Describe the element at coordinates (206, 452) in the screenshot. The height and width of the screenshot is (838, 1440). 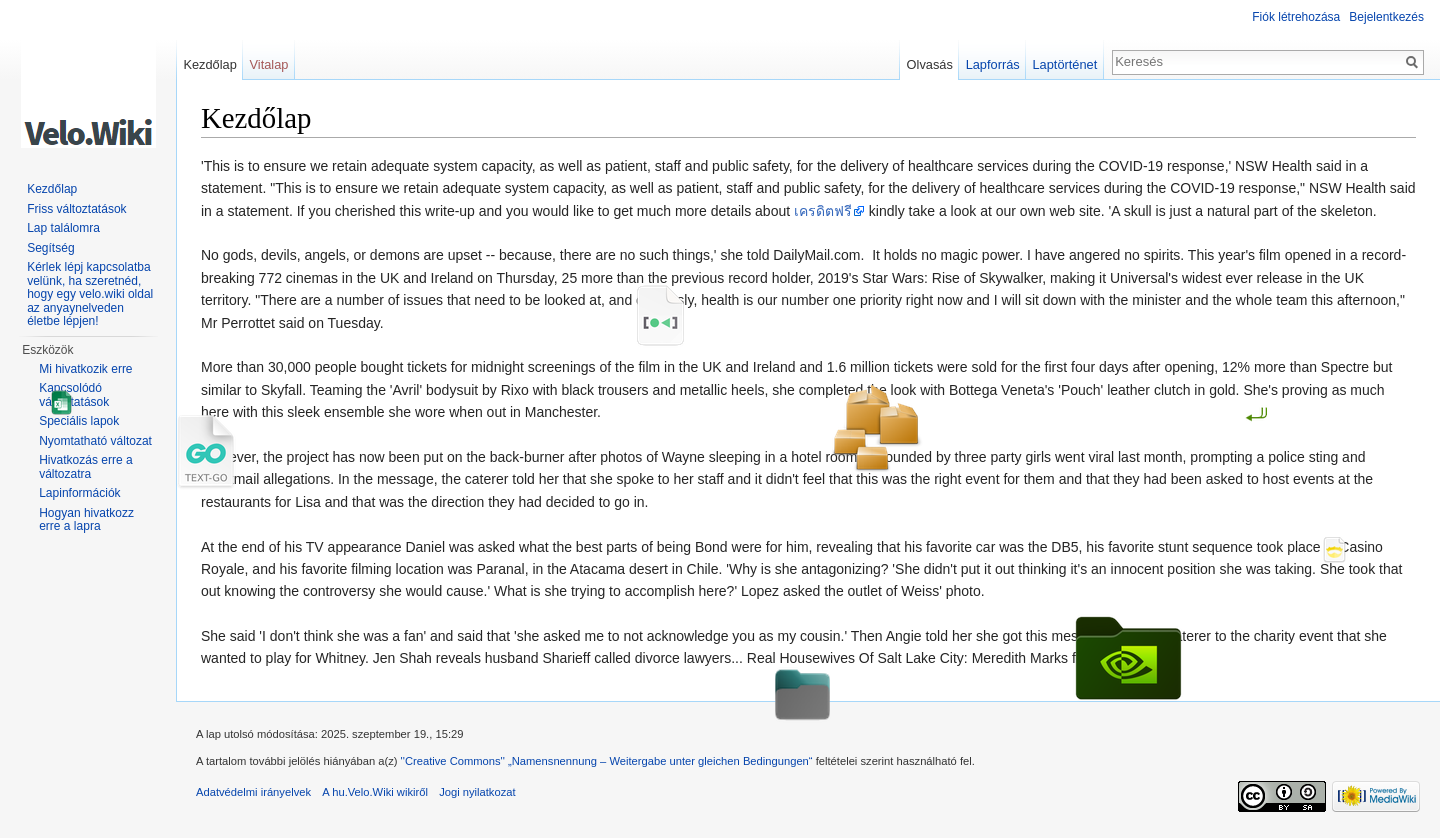
I see `a go programming language source file` at that location.